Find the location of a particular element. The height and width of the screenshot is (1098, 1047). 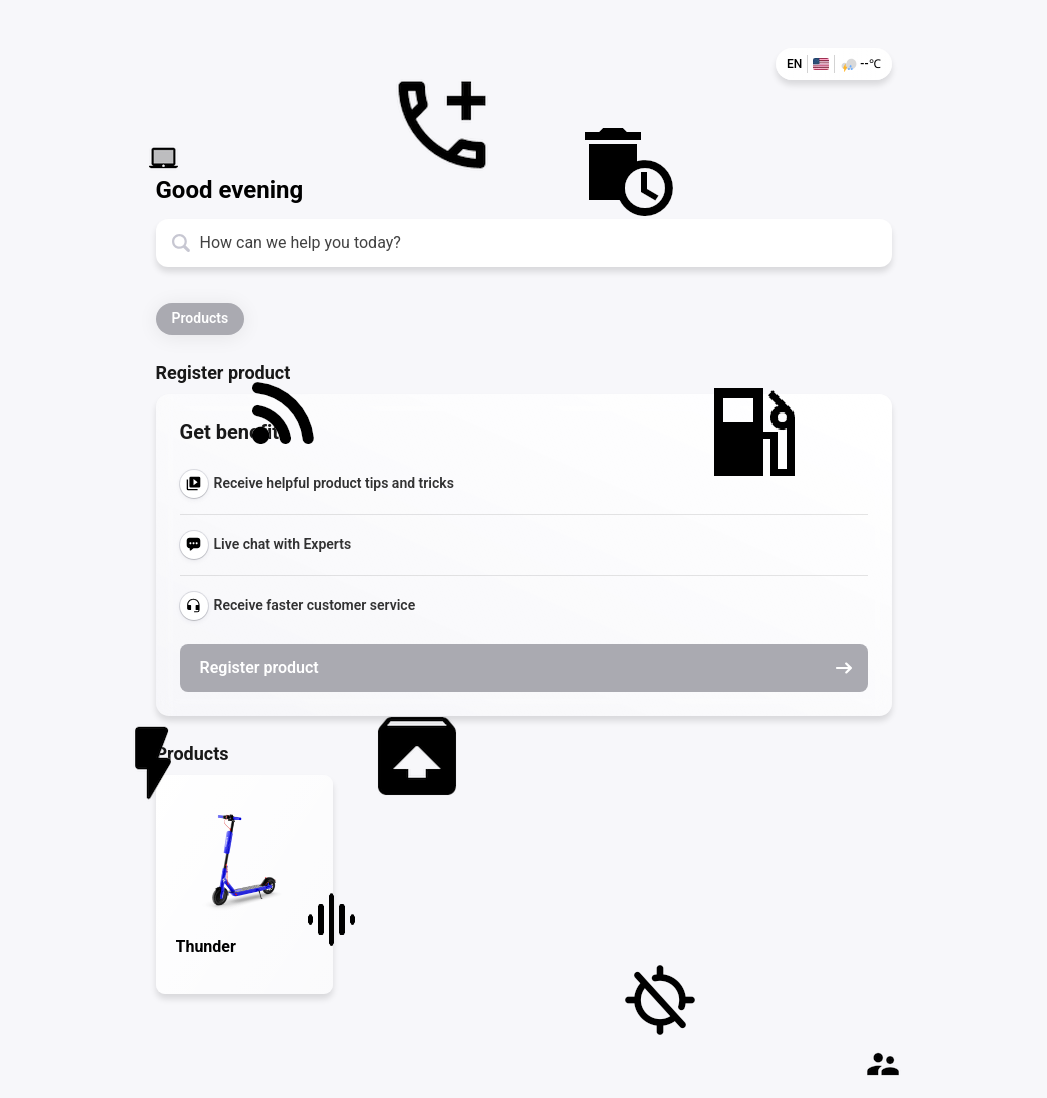

set items to automatically delete after a time period is located at coordinates (629, 172).